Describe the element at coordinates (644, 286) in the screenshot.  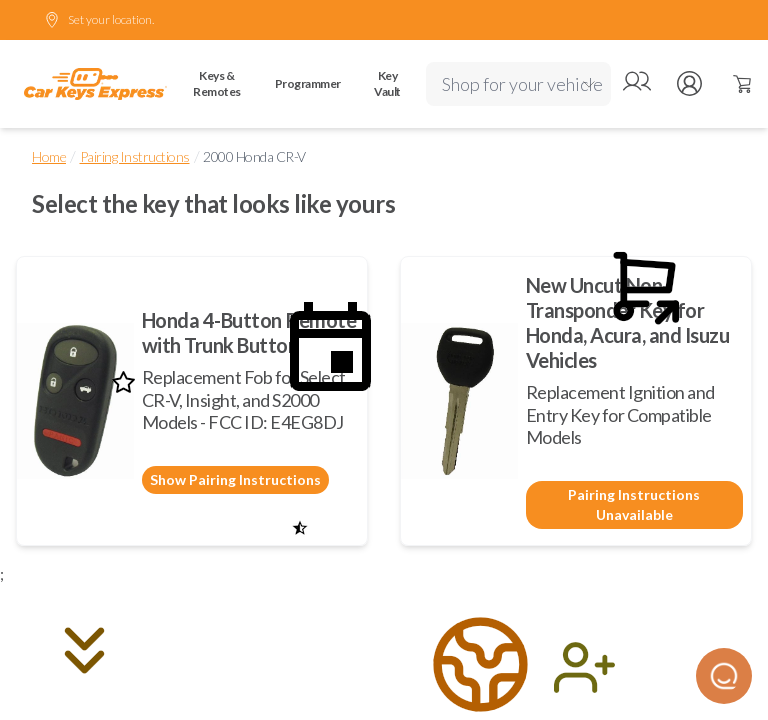
I see `share your shopping cart with others` at that location.